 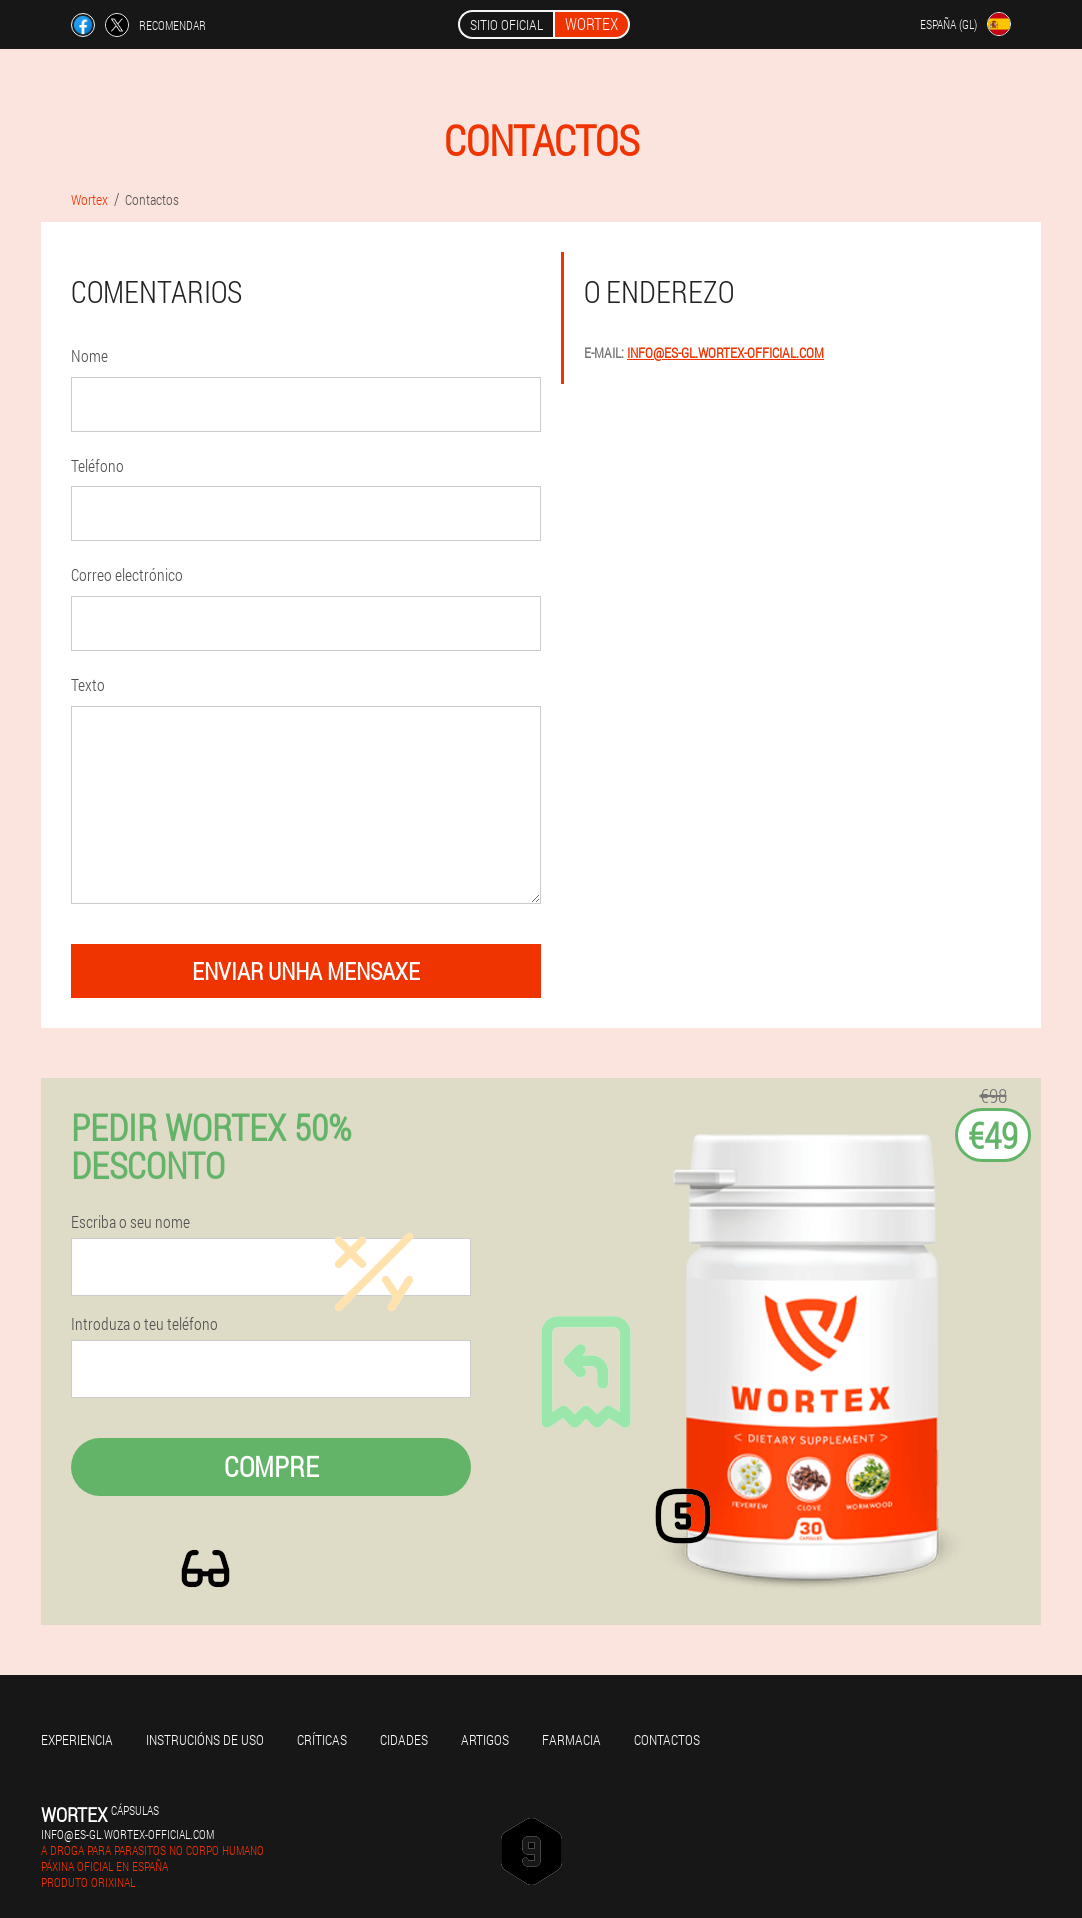 What do you see at coordinates (683, 1516) in the screenshot?
I see `indicates step 5 in a multi-step process` at bounding box center [683, 1516].